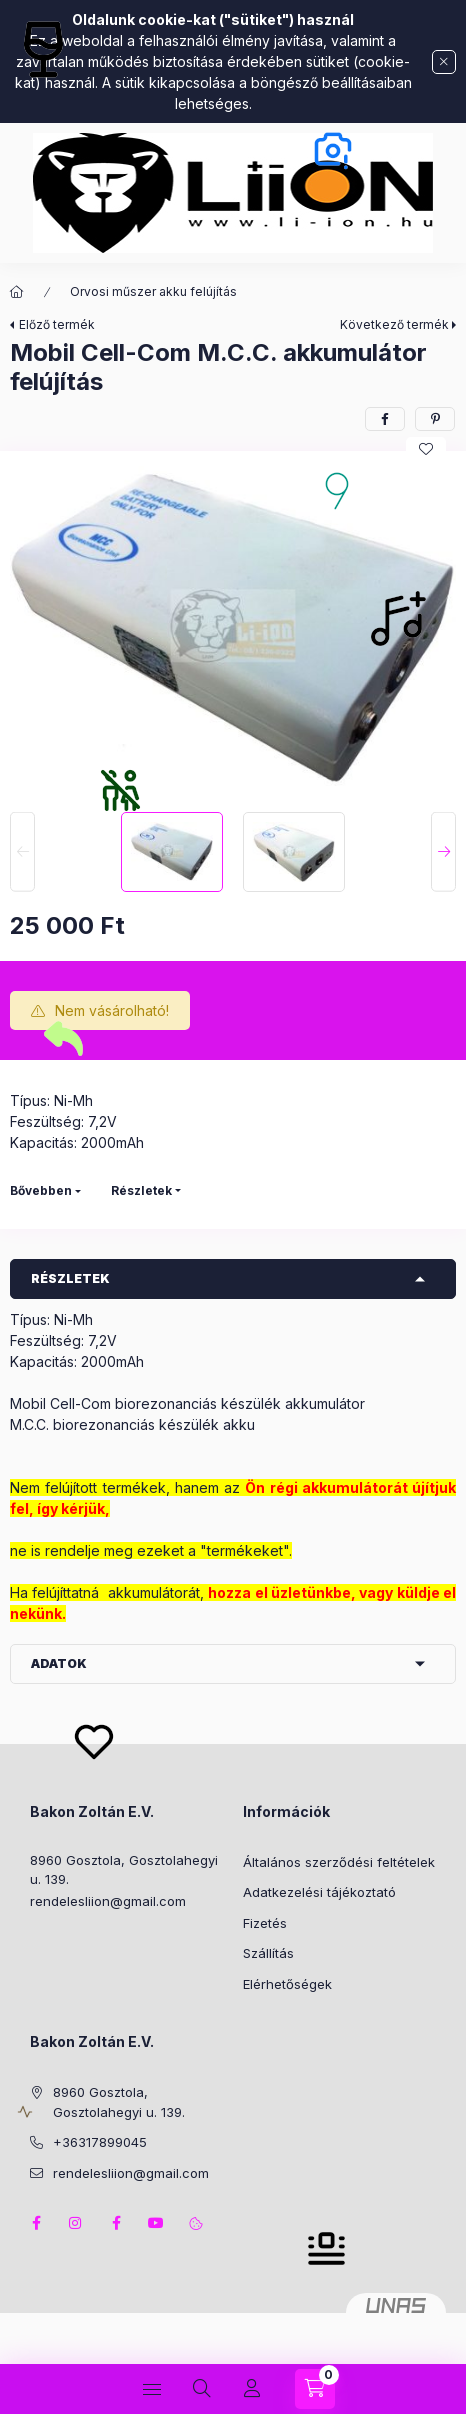  What do you see at coordinates (120, 789) in the screenshot?
I see `disable friends or social features` at bounding box center [120, 789].